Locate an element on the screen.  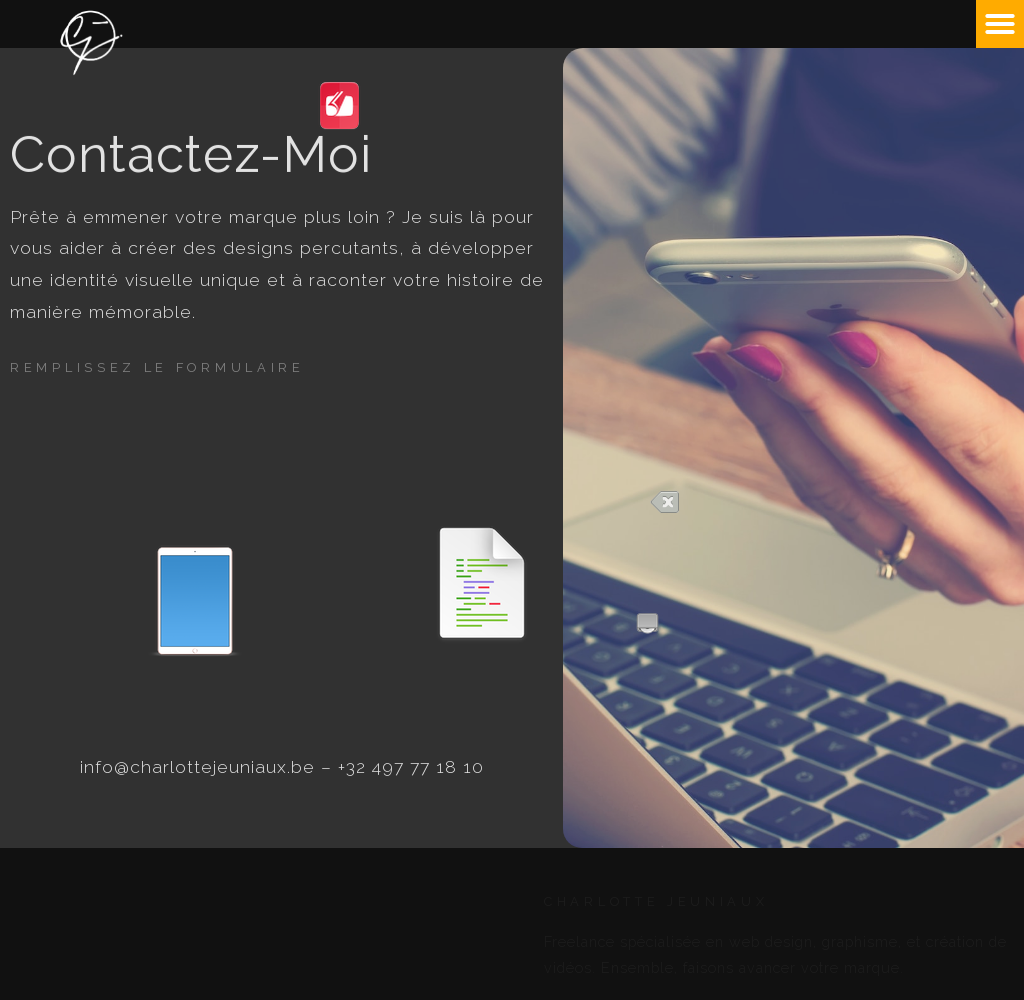
clear or delete entered text is located at coordinates (663, 501).